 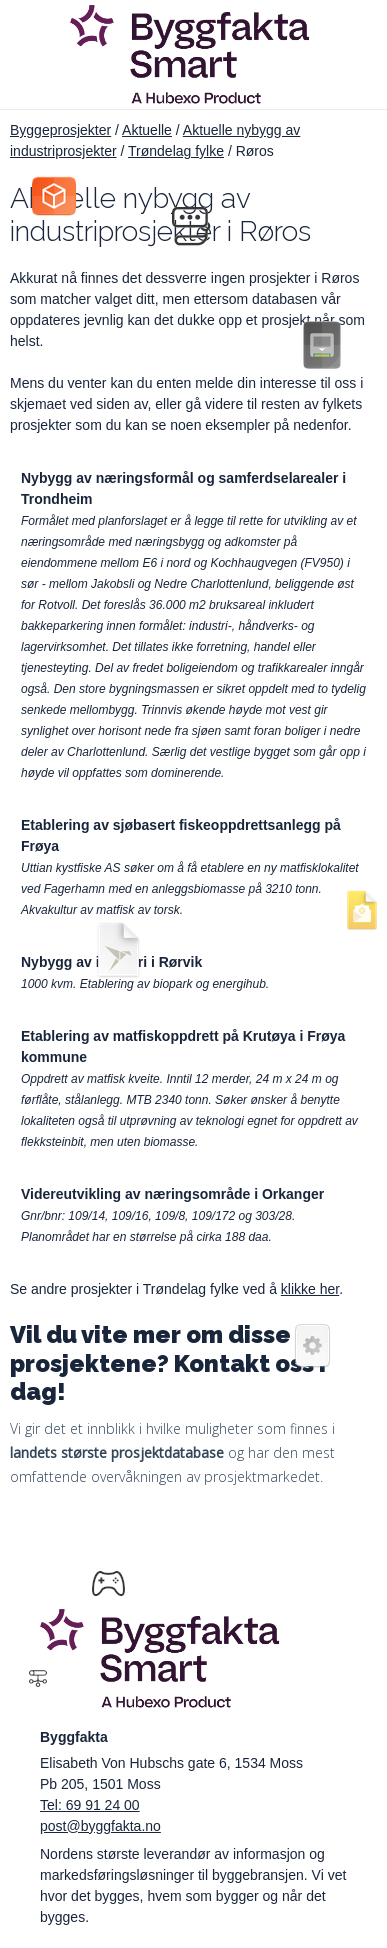 What do you see at coordinates (362, 910) in the screenshot?
I see `mbox email archive file` at bounding box center [362, 910].